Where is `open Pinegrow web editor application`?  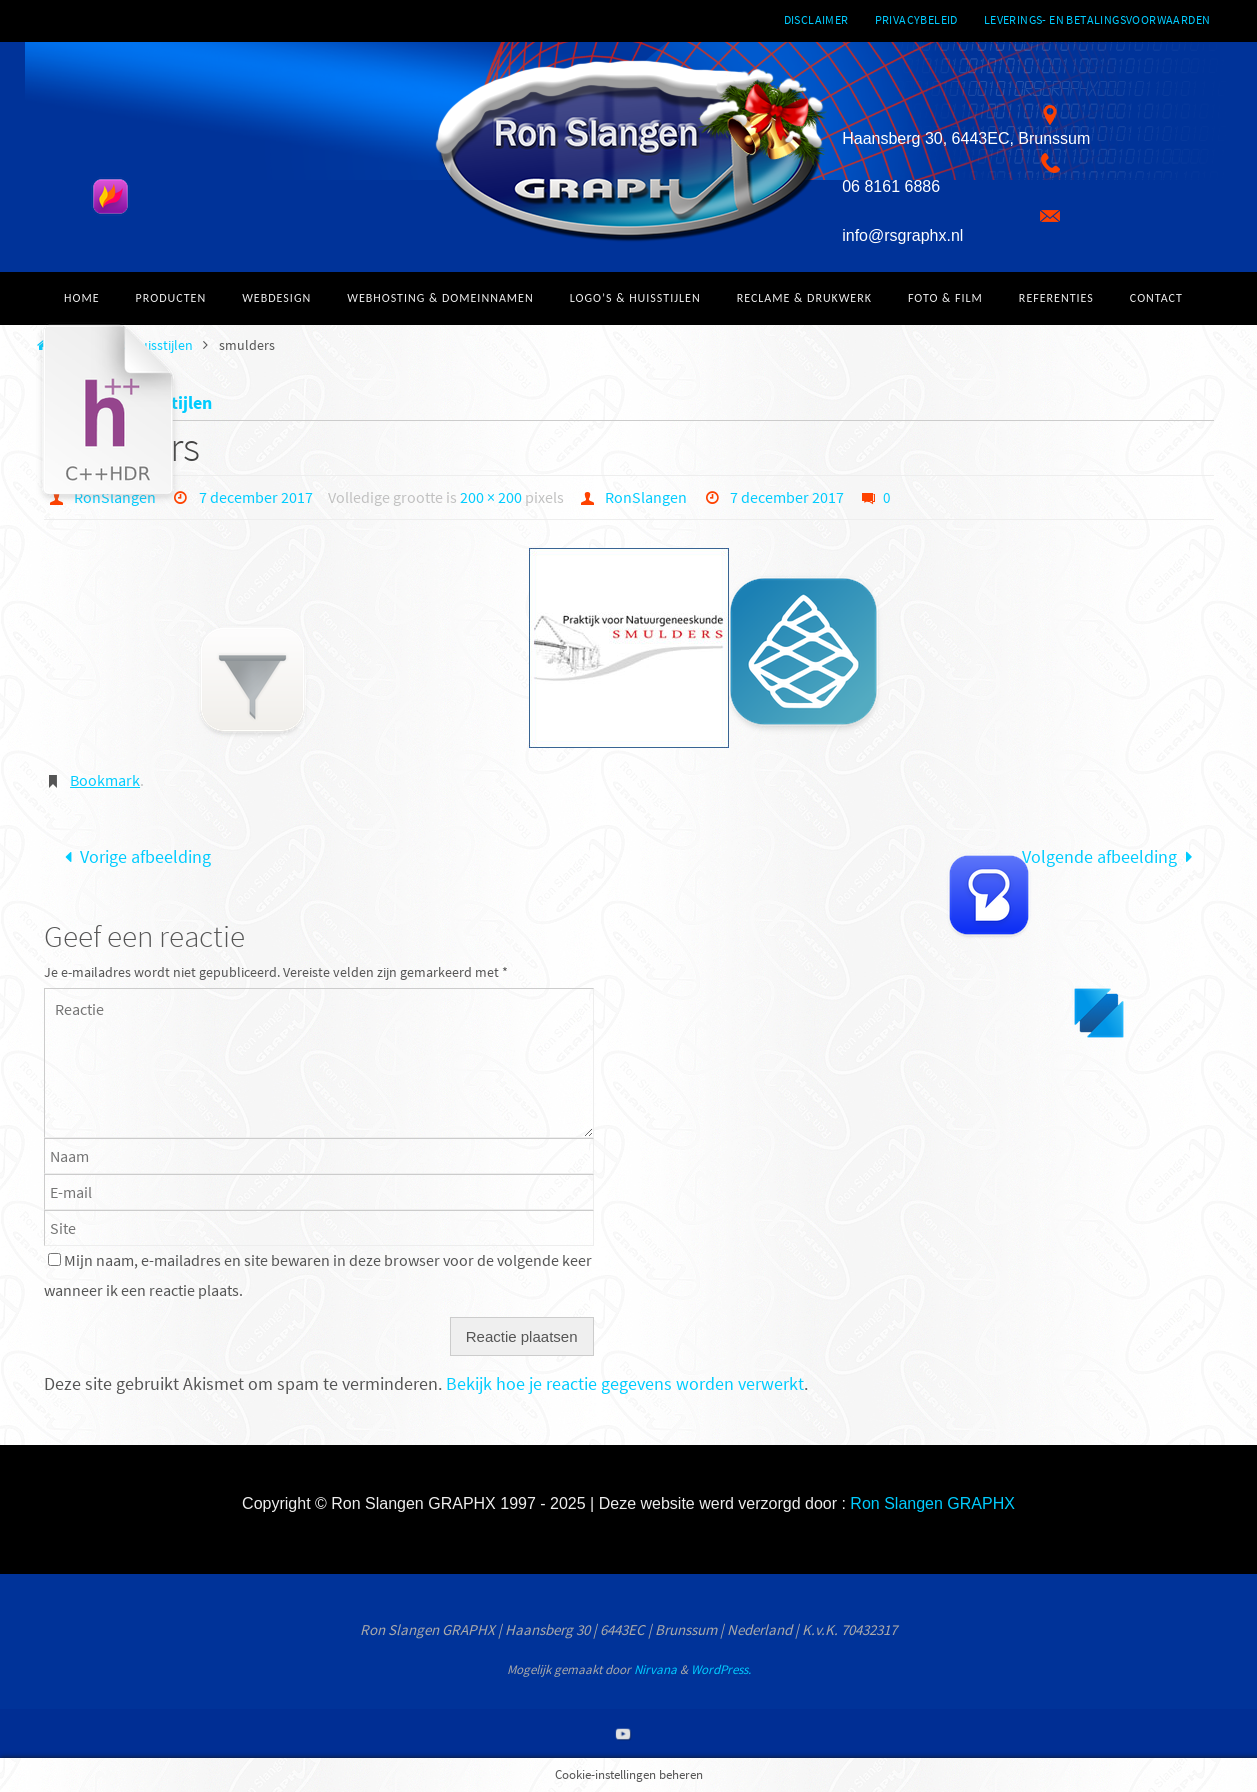 open Pinegrow web editor application is located at coordinates (803, 651).